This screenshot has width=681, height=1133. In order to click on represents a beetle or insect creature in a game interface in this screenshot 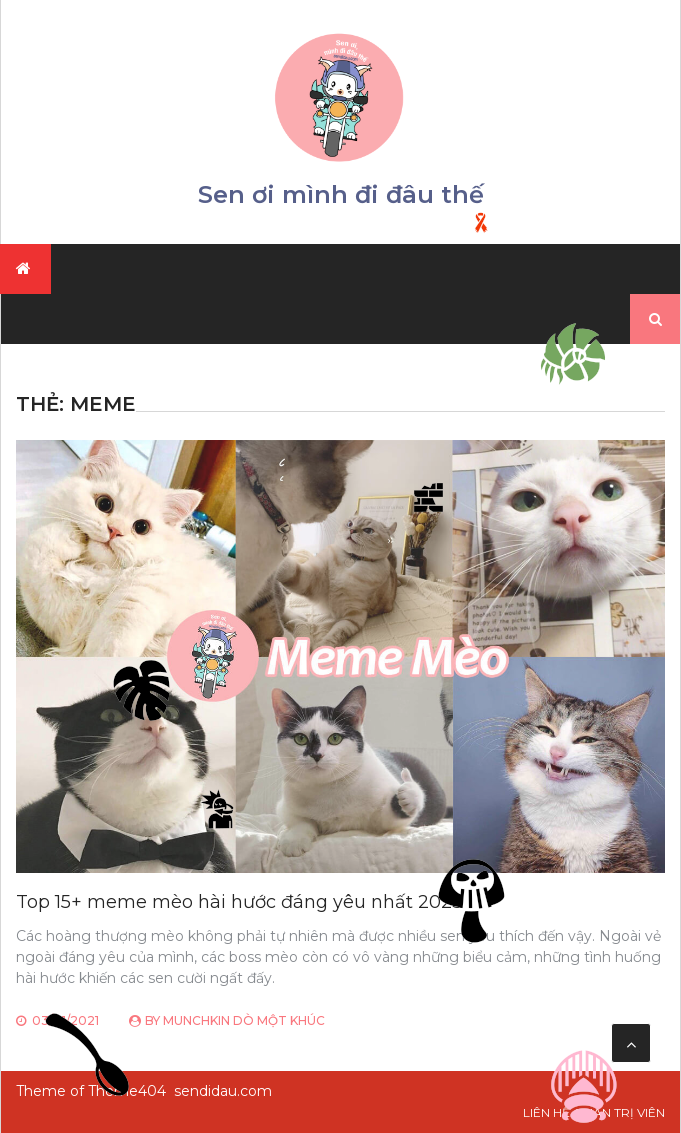, I will do `click(583, 1087)`.